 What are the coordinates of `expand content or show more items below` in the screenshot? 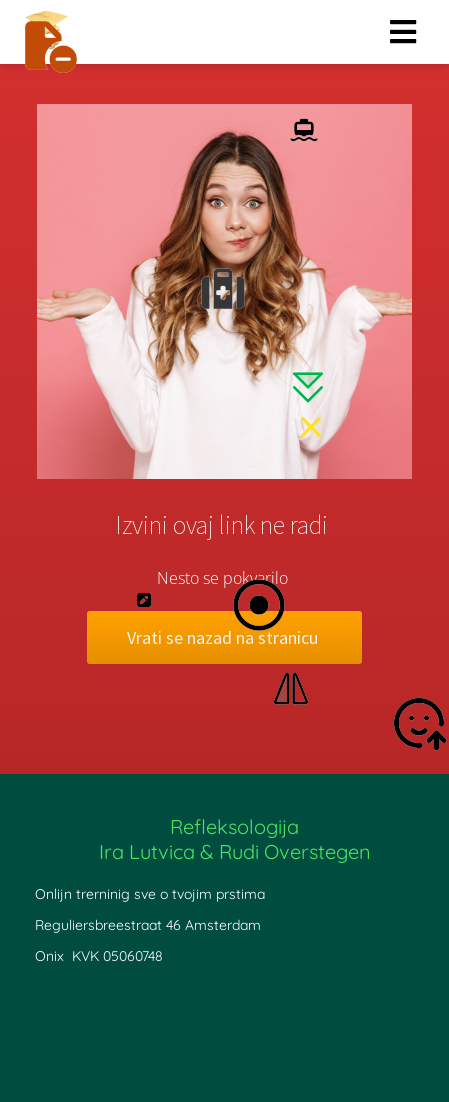 It's located at (308, 386).